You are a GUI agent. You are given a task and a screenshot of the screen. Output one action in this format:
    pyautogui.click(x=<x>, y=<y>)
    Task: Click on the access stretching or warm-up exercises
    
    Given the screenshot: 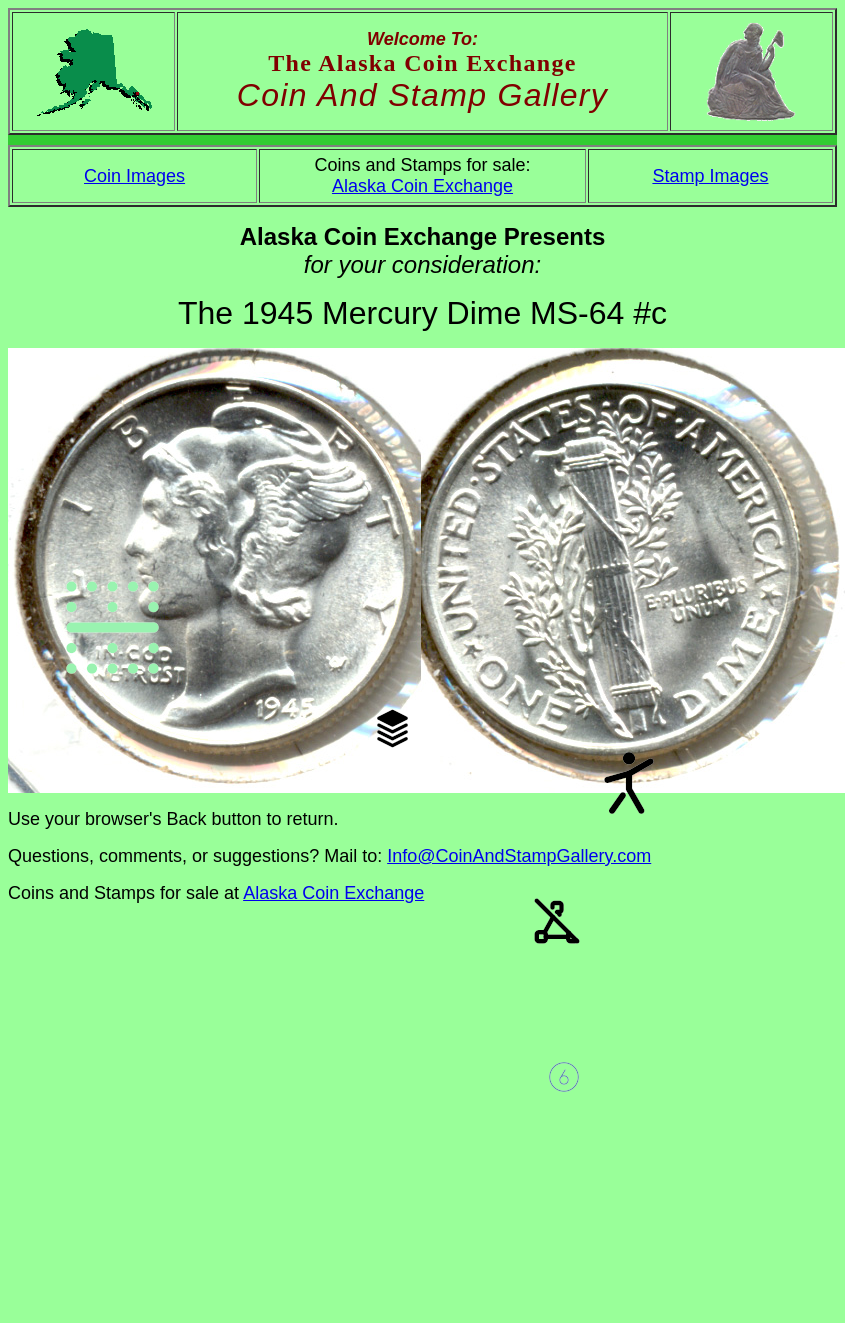 What is the action you would take?
    pyautogui.click(x=629, y=783)
    